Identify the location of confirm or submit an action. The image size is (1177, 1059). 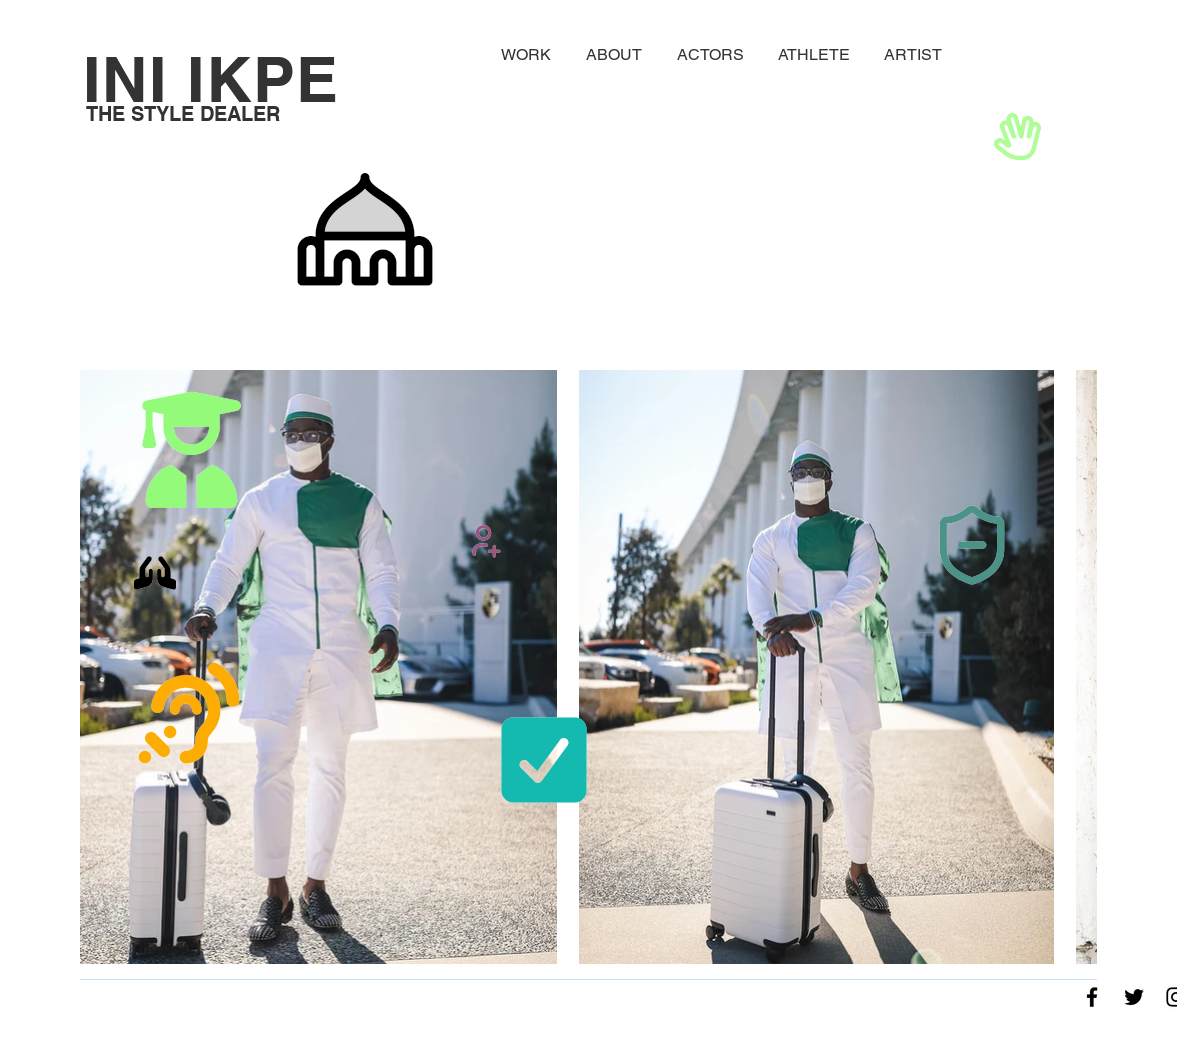
(544, 760).